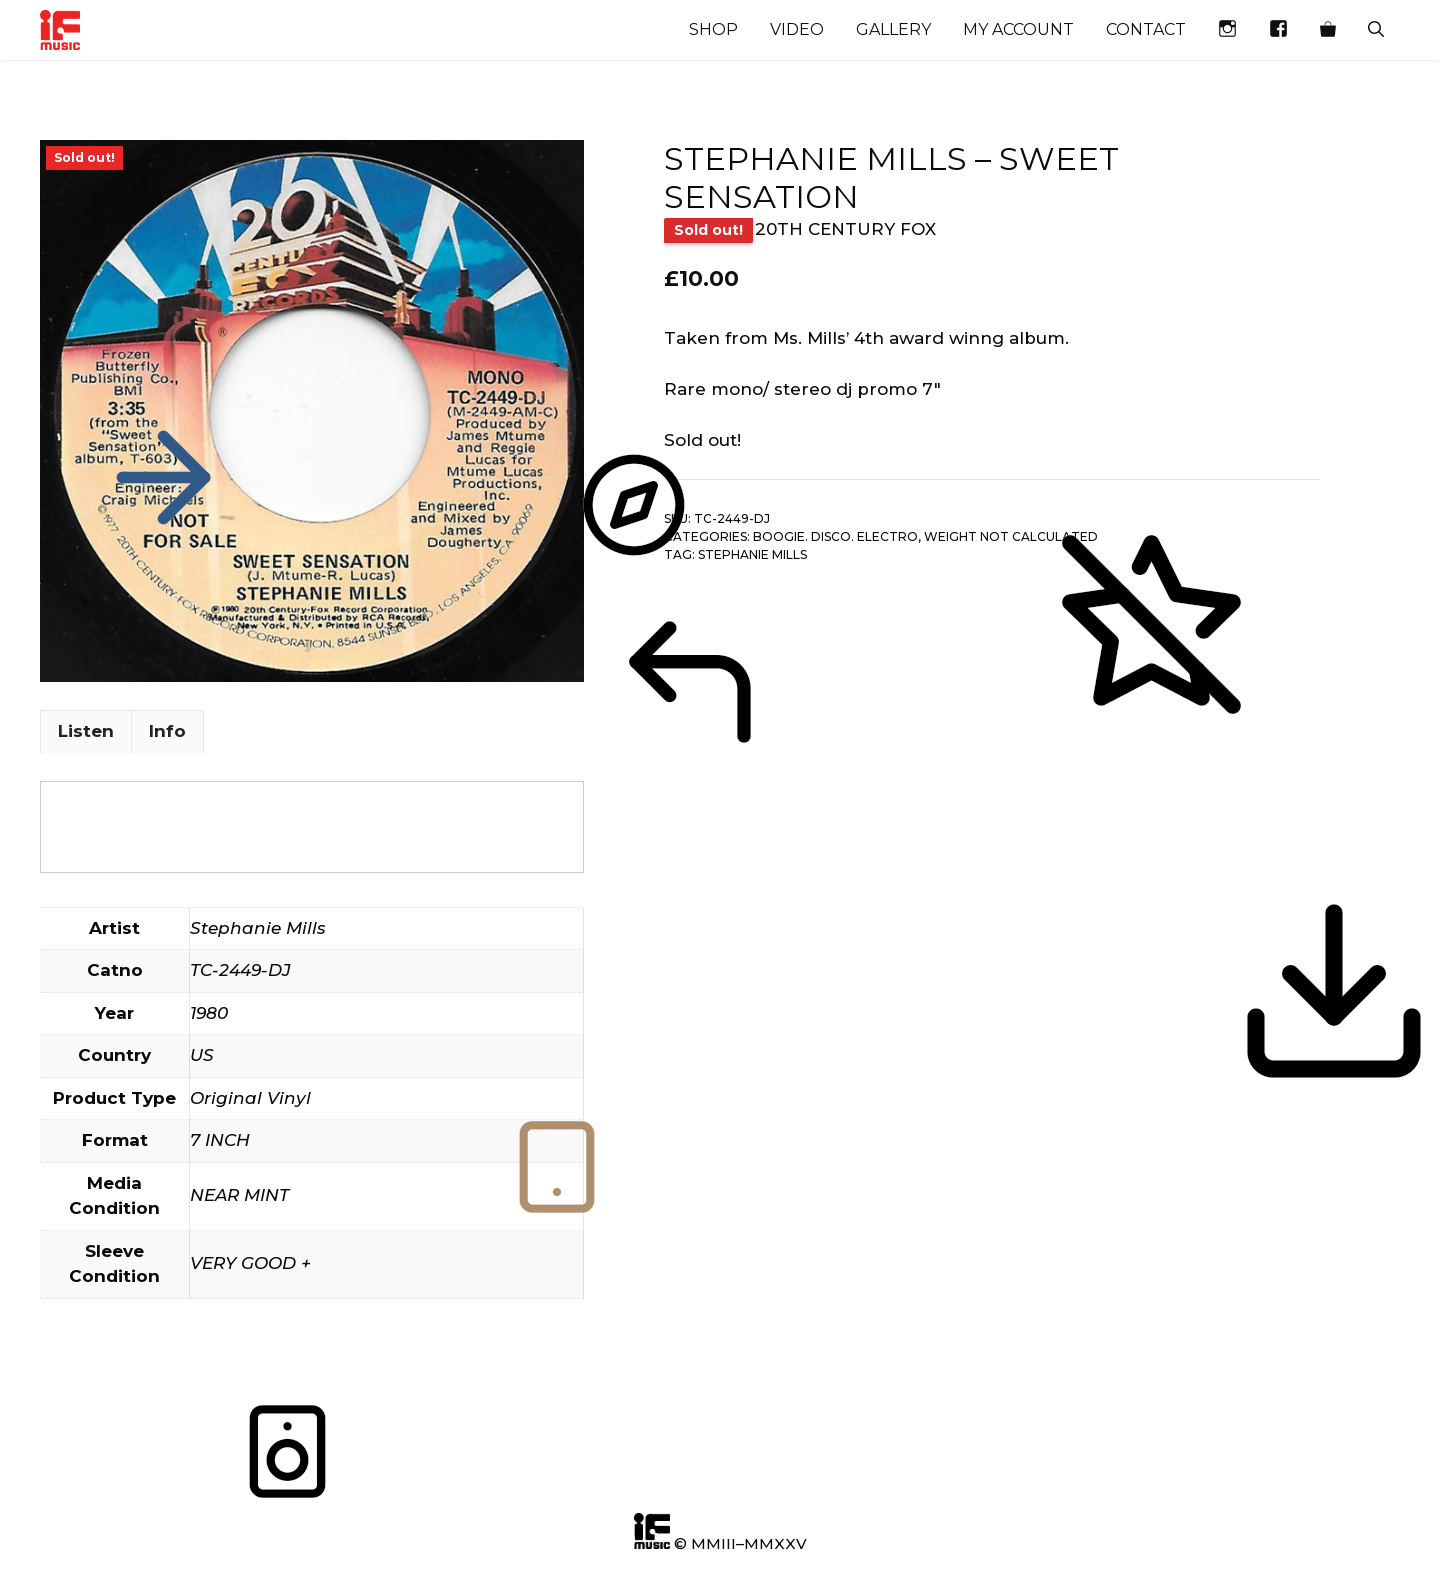 The height and width of the screenshot is (1576, 1440). I want to click on access navigation or directional features, so click(634, 505).